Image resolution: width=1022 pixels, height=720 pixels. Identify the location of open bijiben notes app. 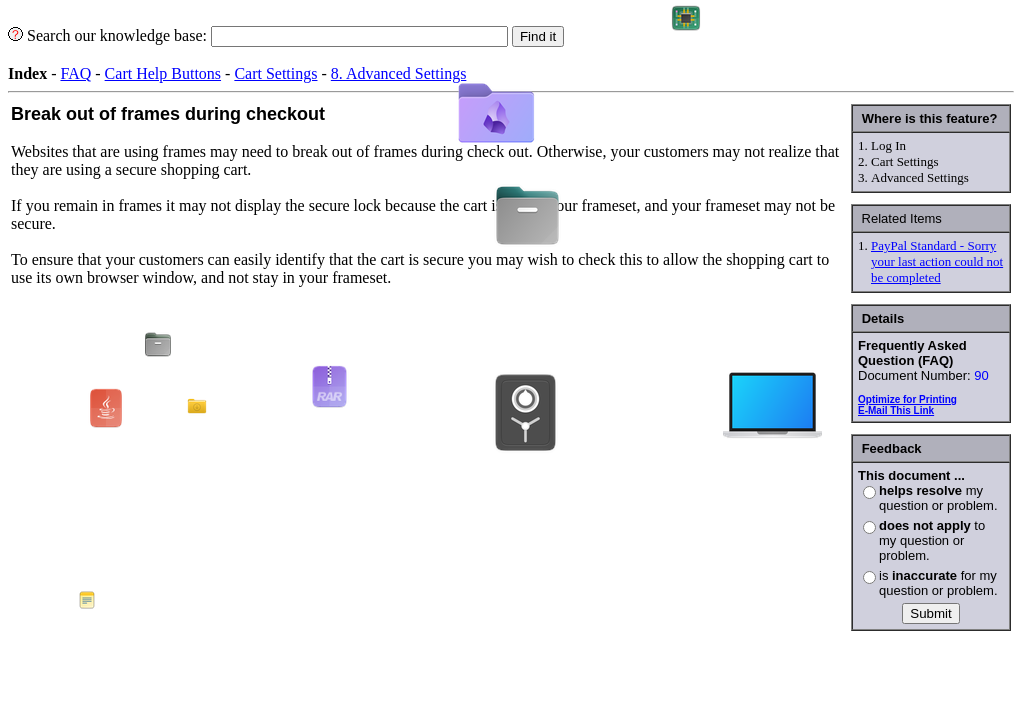
(87, 600).